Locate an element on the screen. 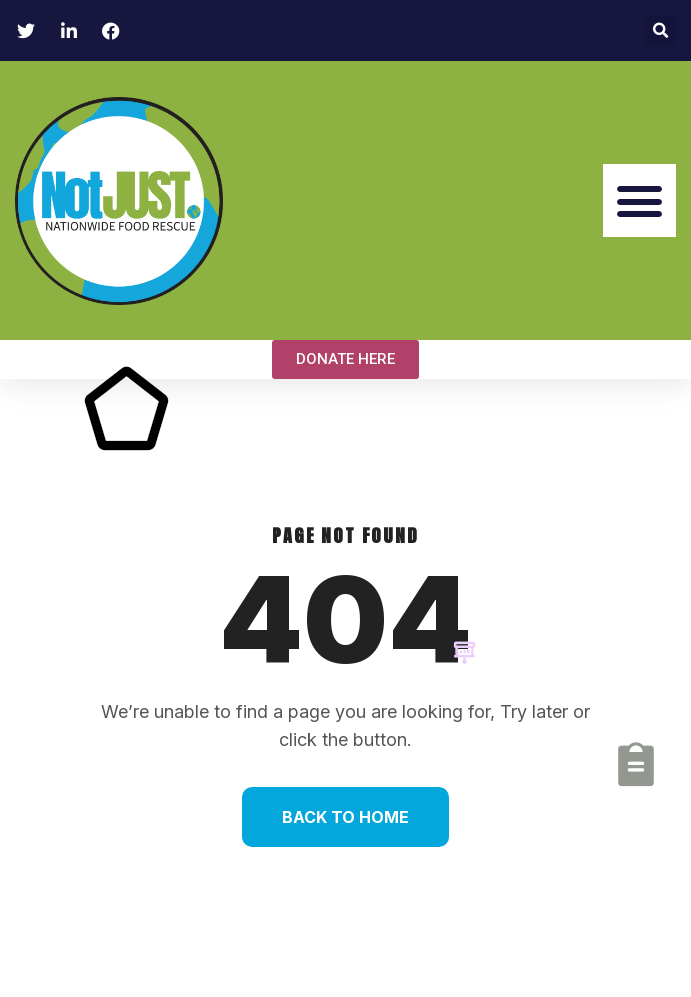 This screenshot has width=691, height=997. view clipboard contents is located at coordinates (636, 765).